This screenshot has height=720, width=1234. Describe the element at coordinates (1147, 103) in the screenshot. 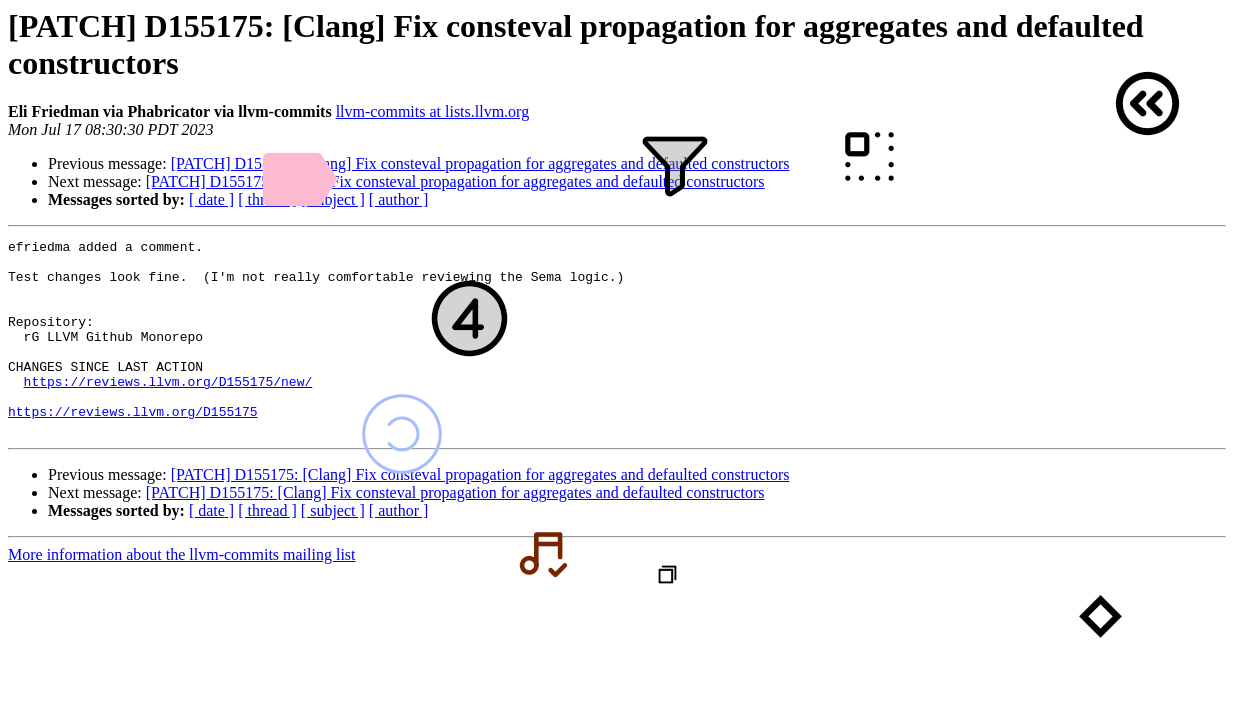

I see `go back to the beginning` at that location.